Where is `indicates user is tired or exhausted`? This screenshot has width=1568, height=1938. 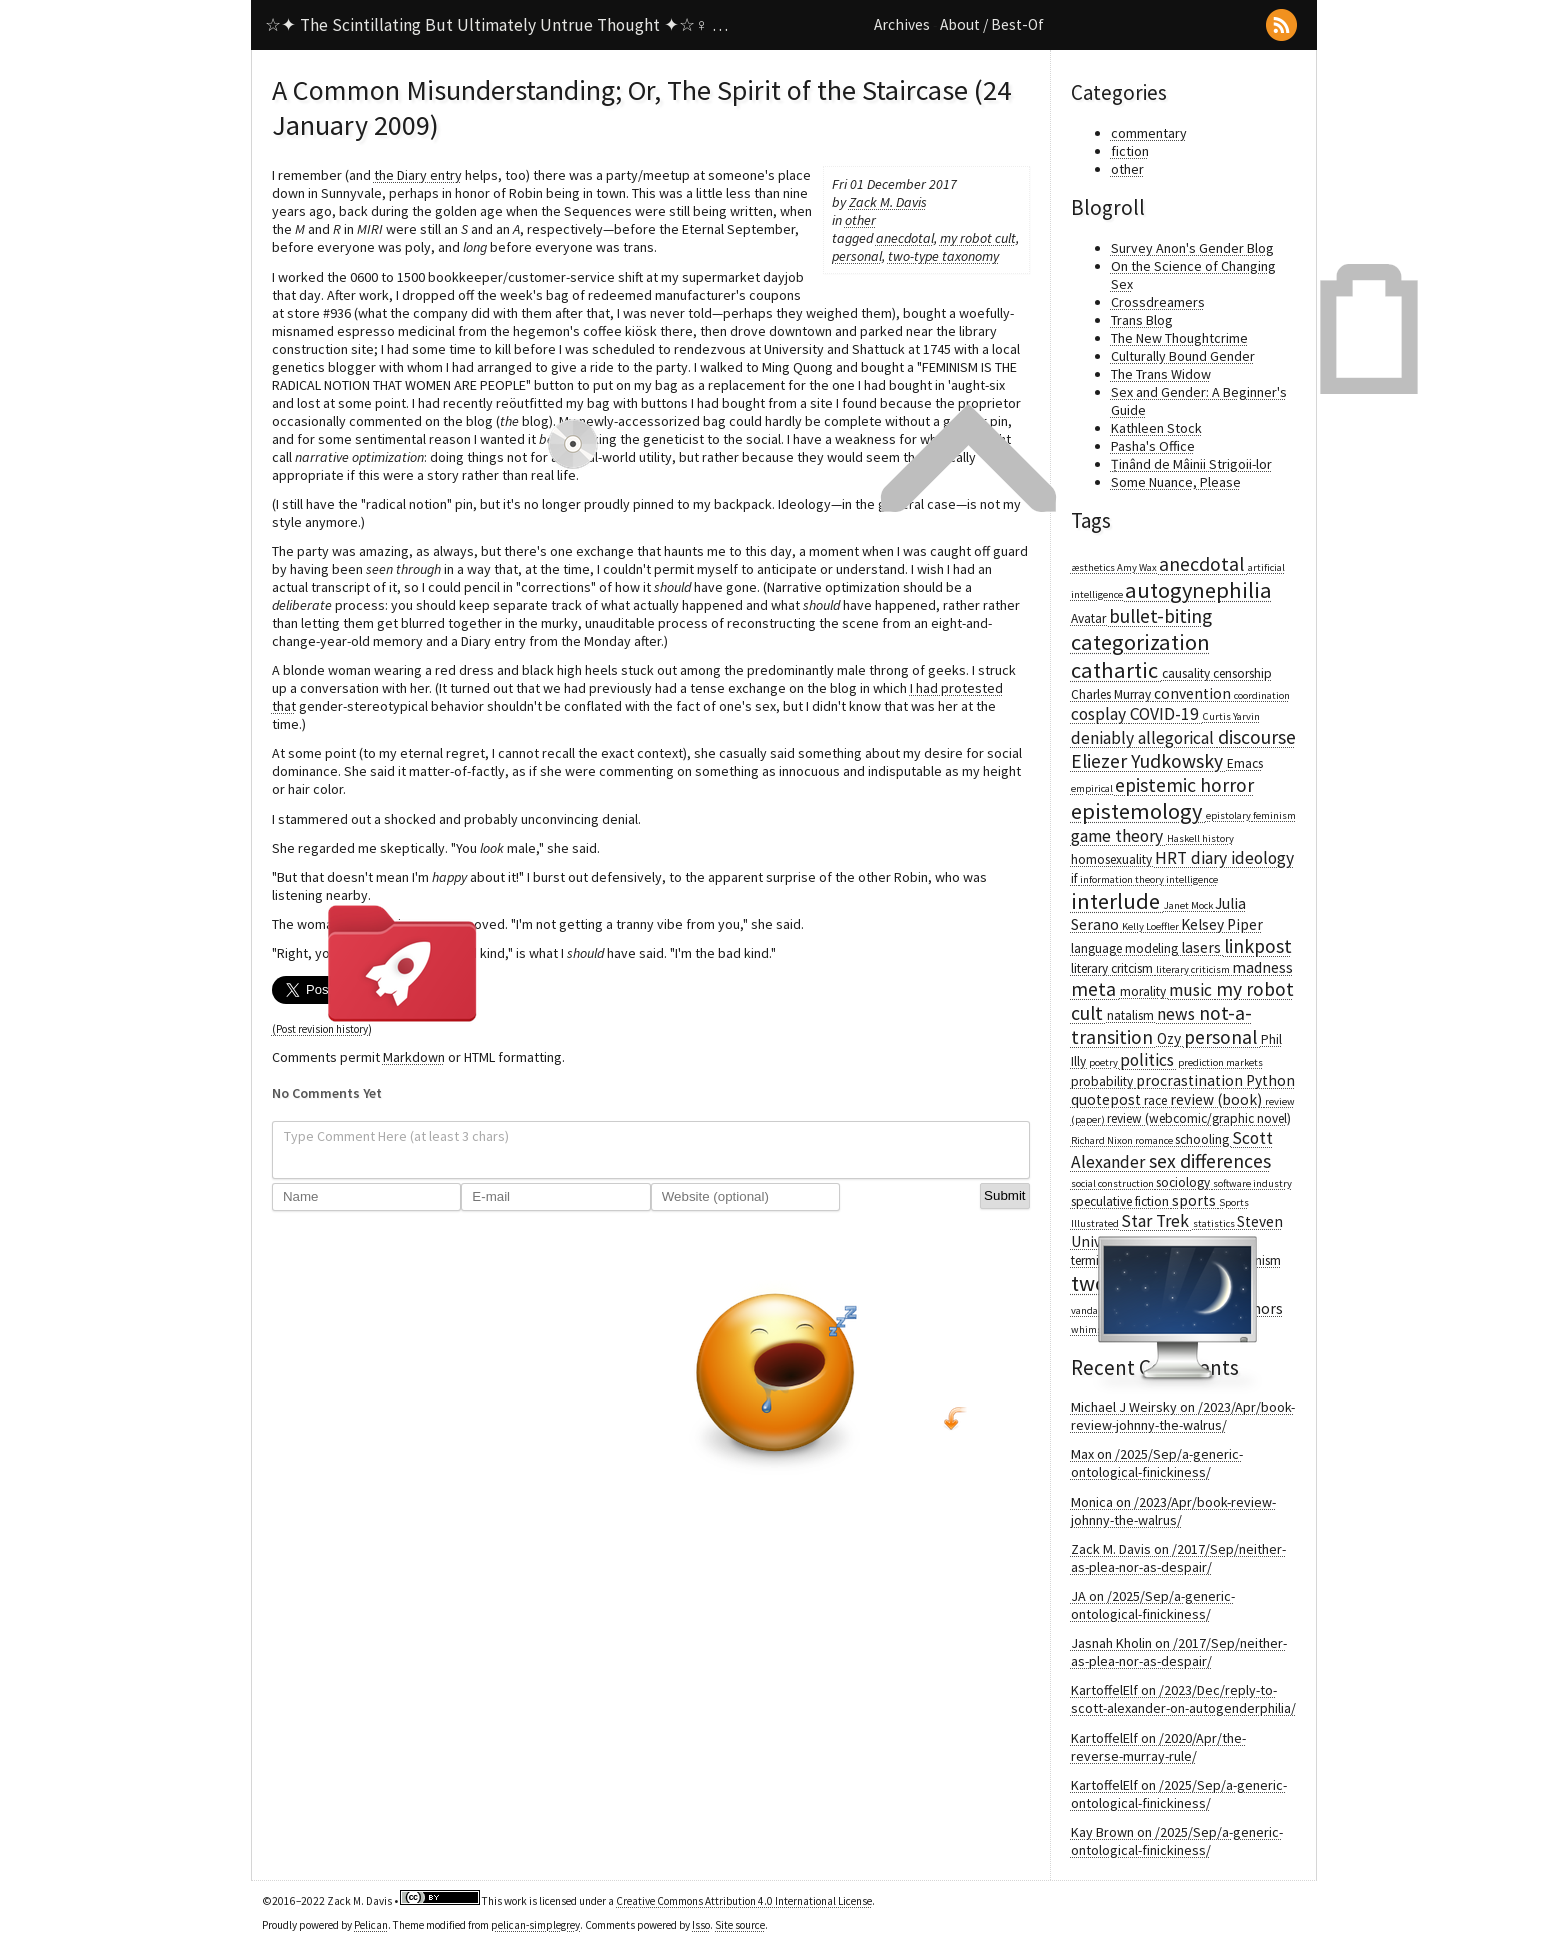 indicates user is tired or exhausted is located at coordinates (776, 1380).